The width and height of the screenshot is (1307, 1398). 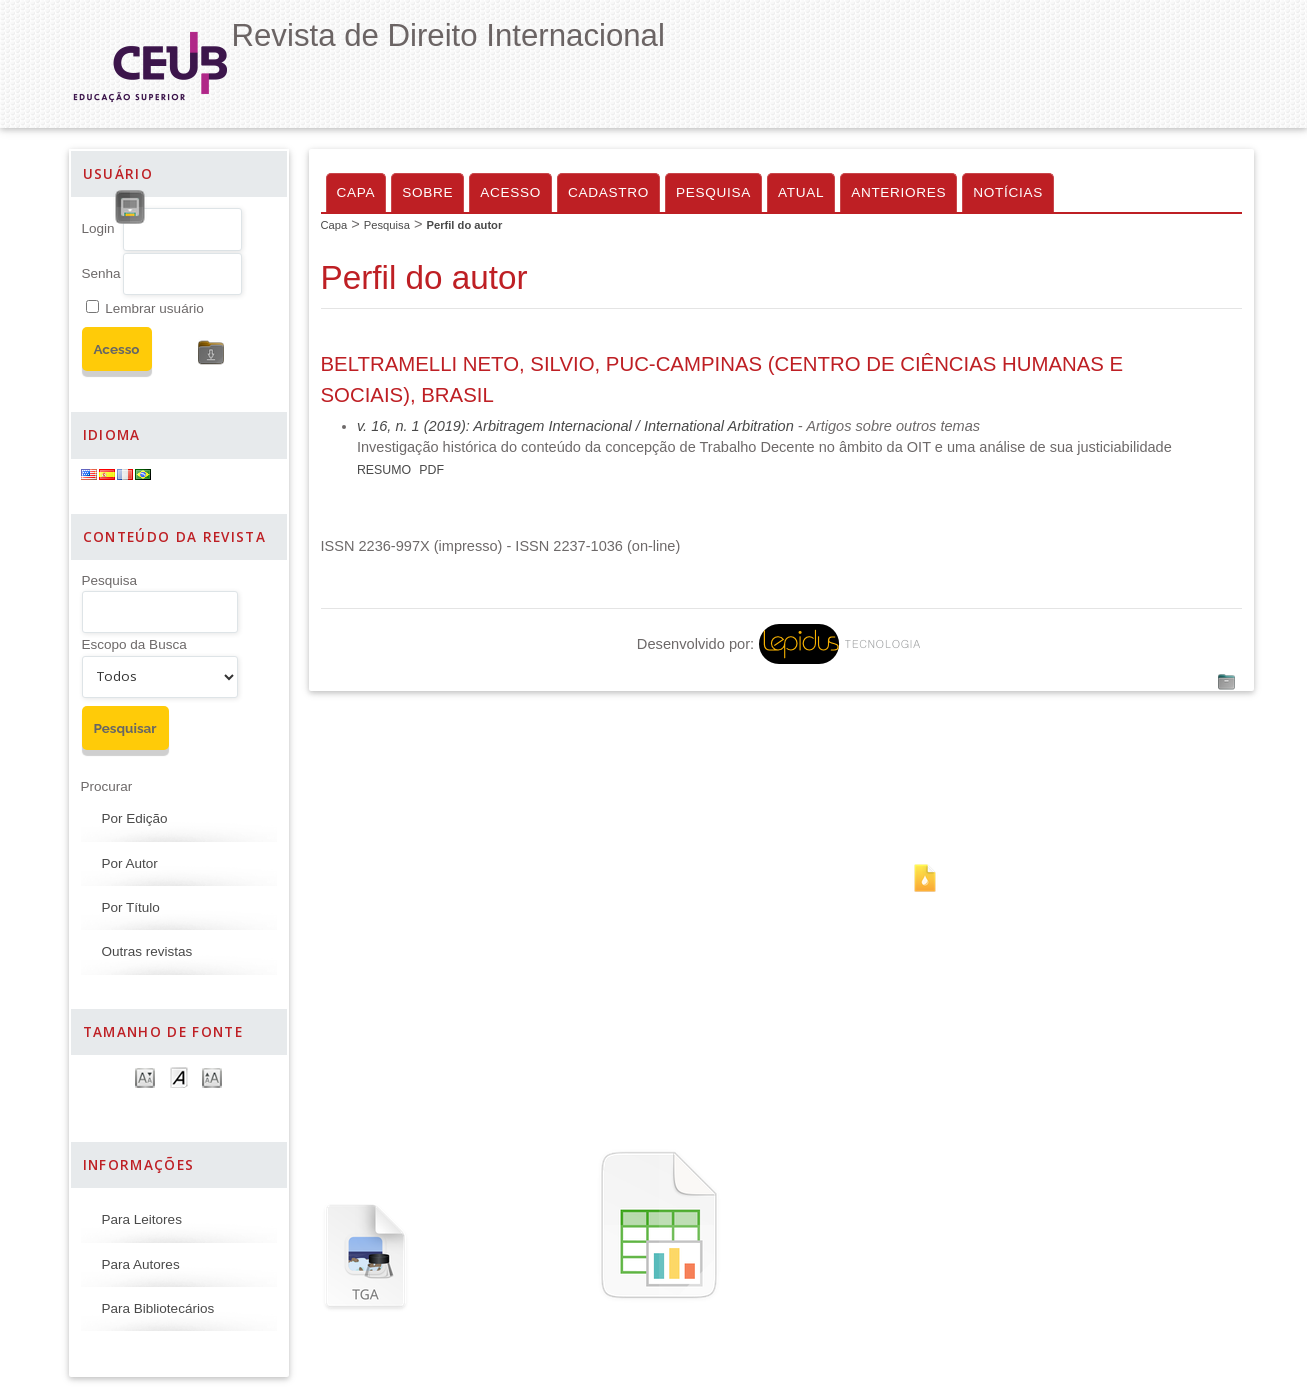 I want to click on sega genesis ROM file, so click(x=130, y=207).